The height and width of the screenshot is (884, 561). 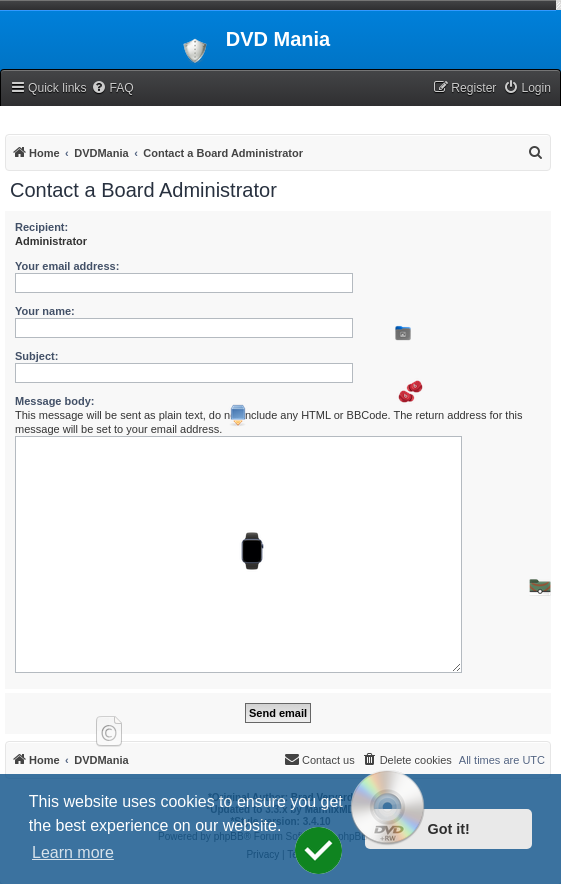 What do you see at coordinates (252, 551) in the screenshot?
I see `apple watch series 6 device icon` at bounding box center [252, 551].